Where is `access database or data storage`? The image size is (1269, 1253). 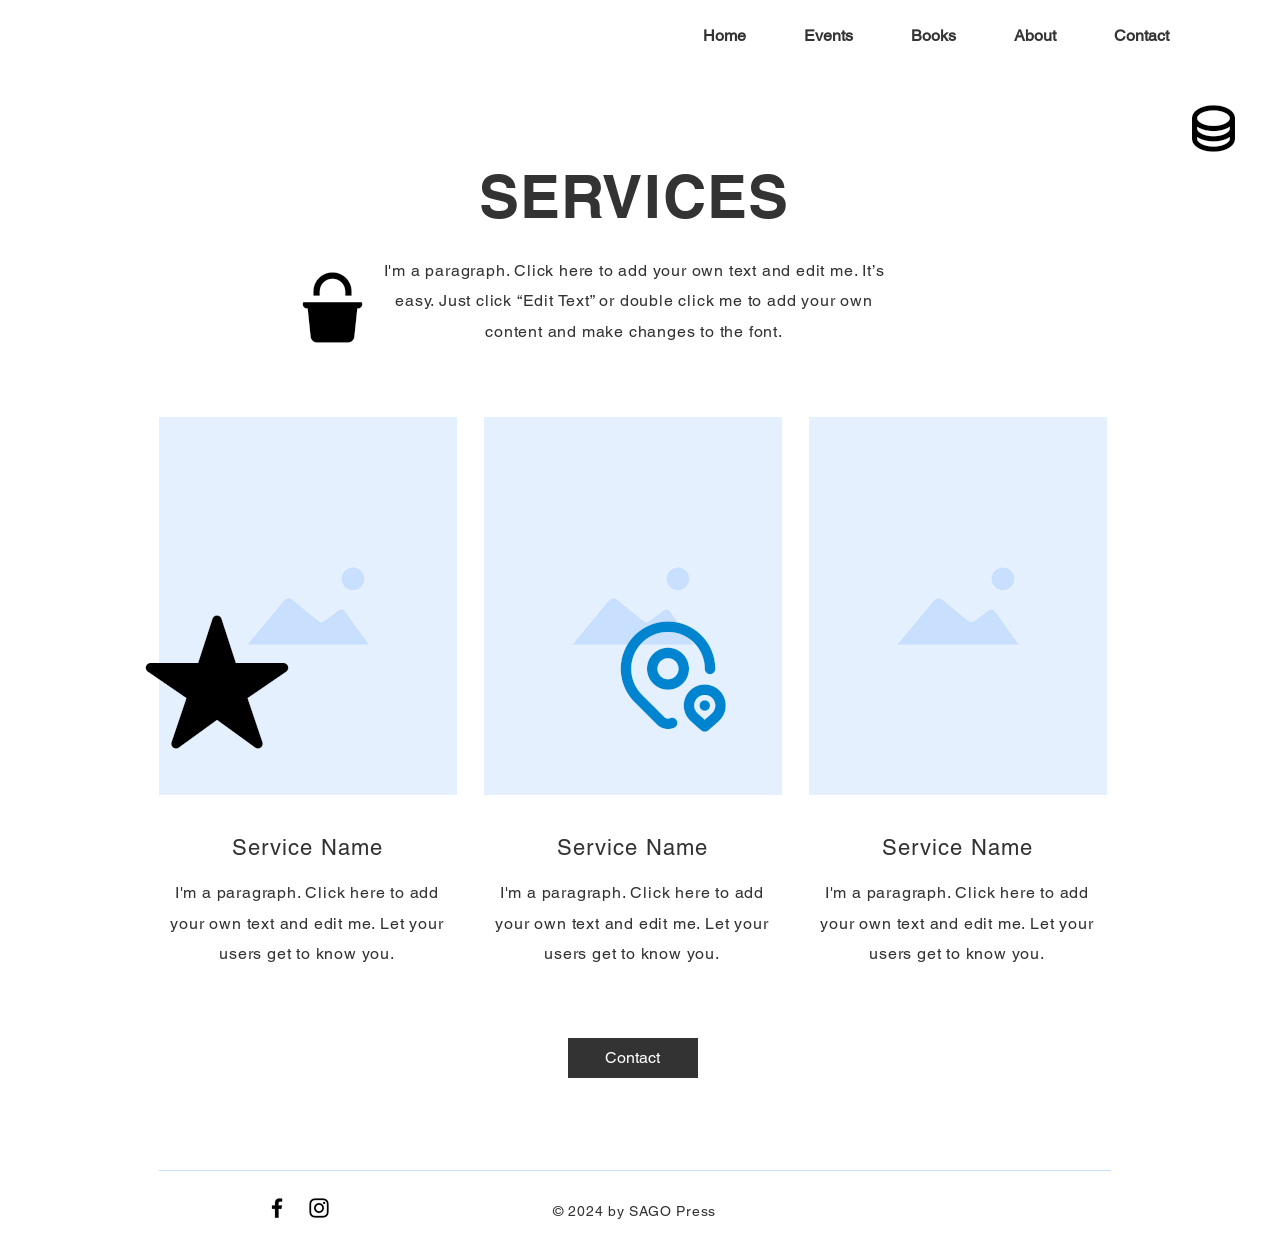
access database or data storage is located at coordinates (1213, 128).